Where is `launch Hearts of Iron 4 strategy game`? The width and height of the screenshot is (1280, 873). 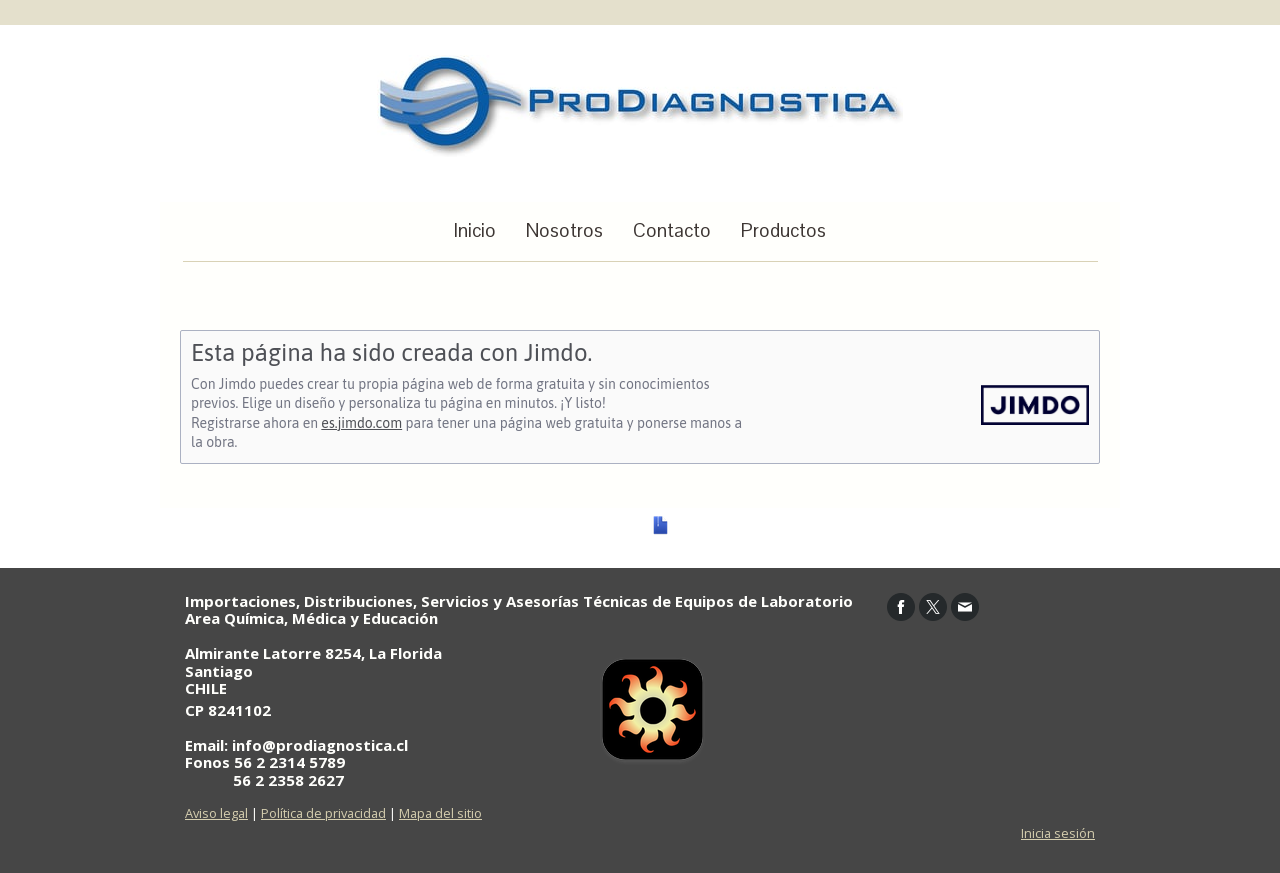
launch Hearts of Iron 4 strategy game is located at coordinates (652, 709).